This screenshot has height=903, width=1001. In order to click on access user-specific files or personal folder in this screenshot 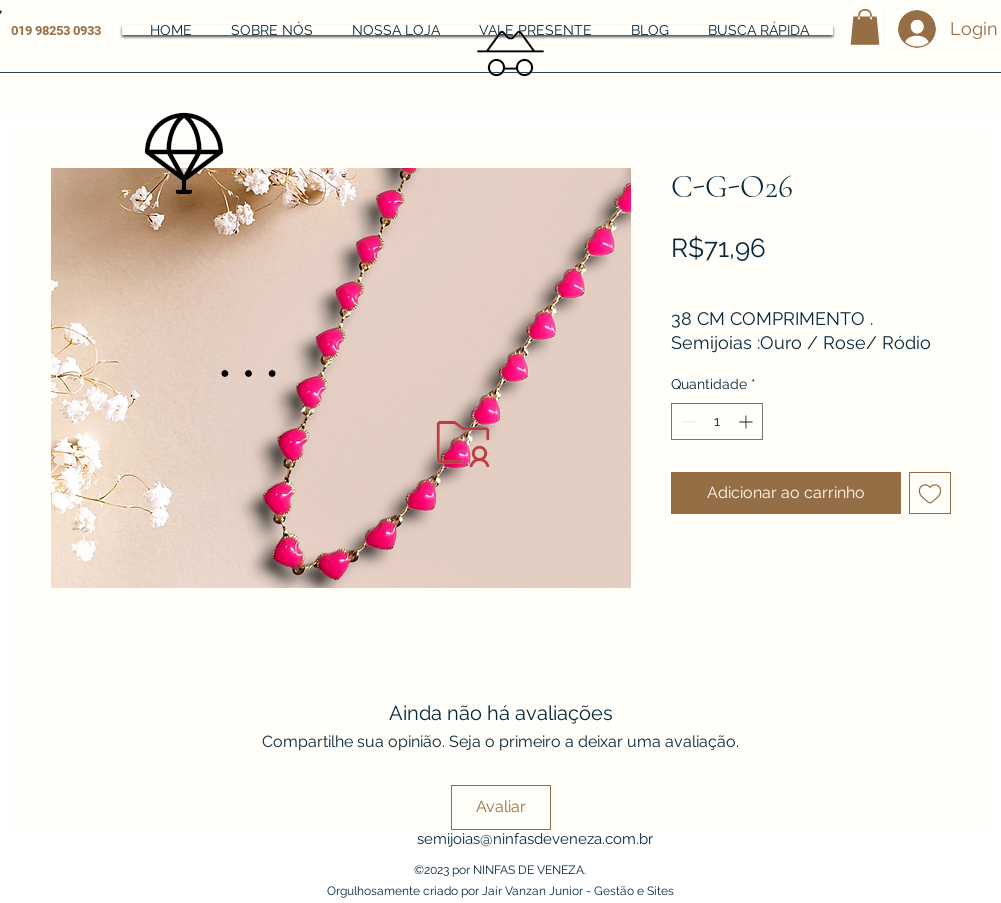, I will do `click(463, 441)`.